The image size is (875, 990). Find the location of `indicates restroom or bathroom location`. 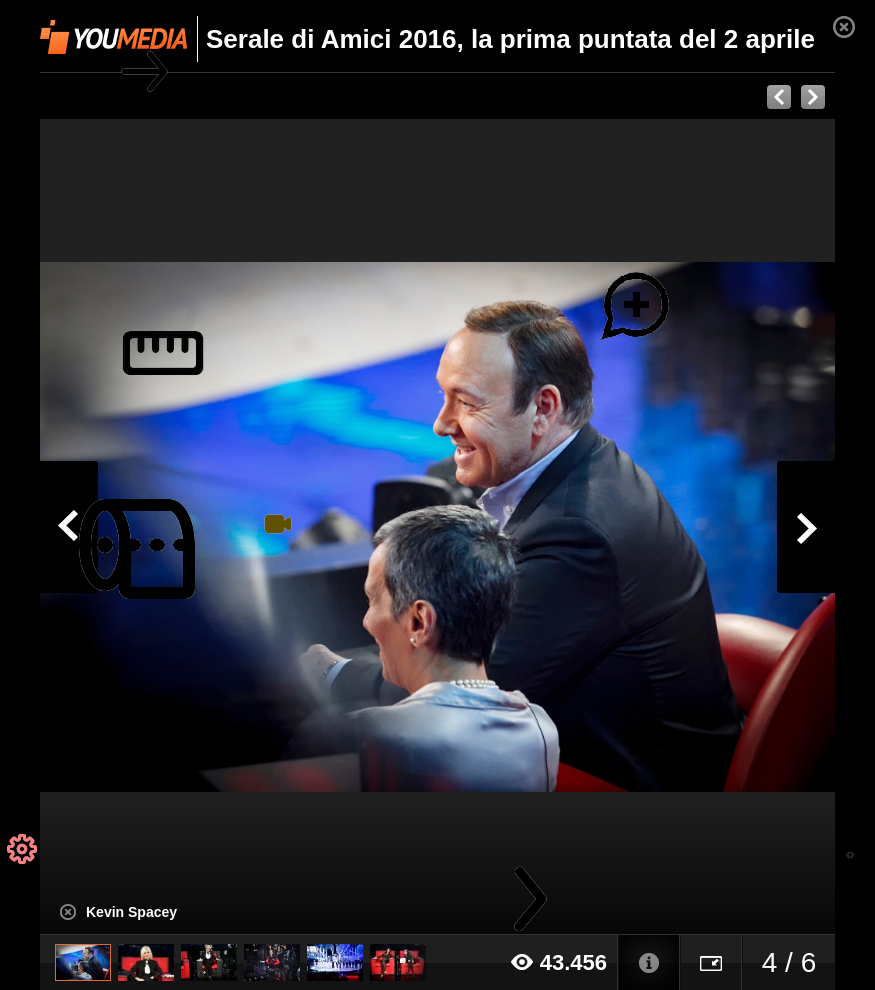

indicates restroom or bathroom location is located at coordinates (137, 549).